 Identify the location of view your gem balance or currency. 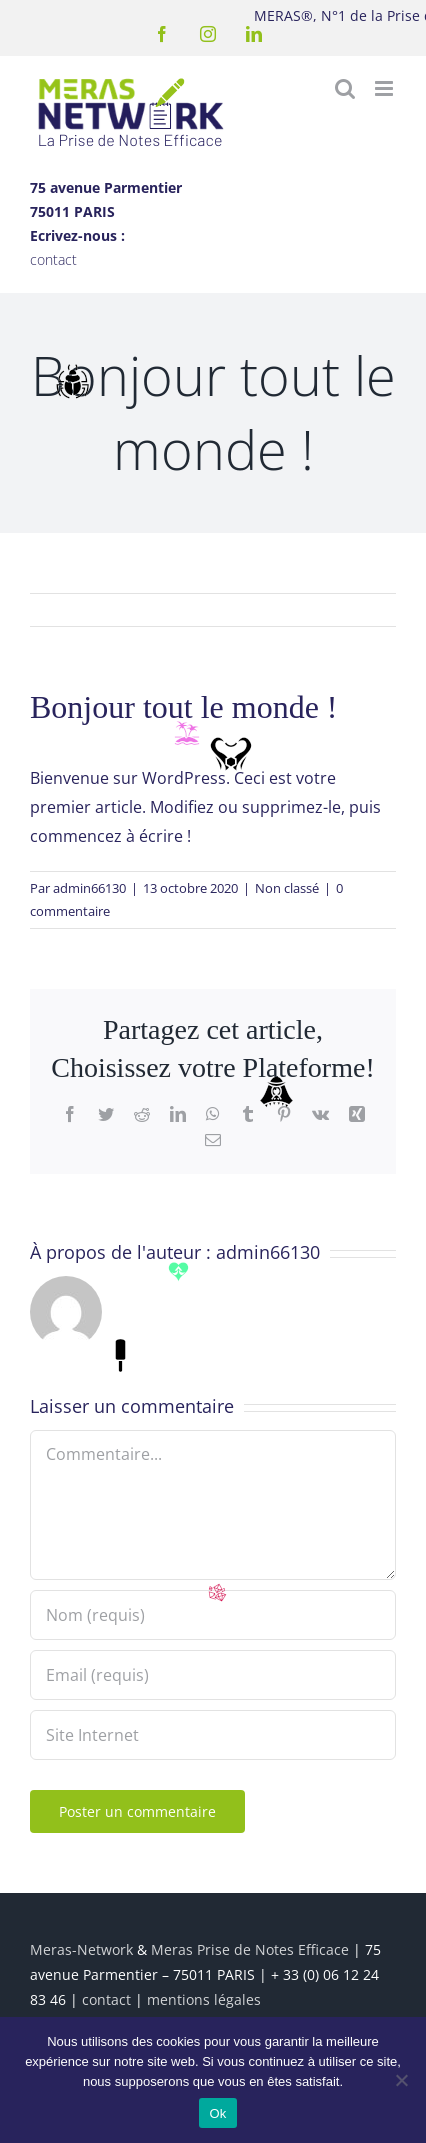
(217, 1592).